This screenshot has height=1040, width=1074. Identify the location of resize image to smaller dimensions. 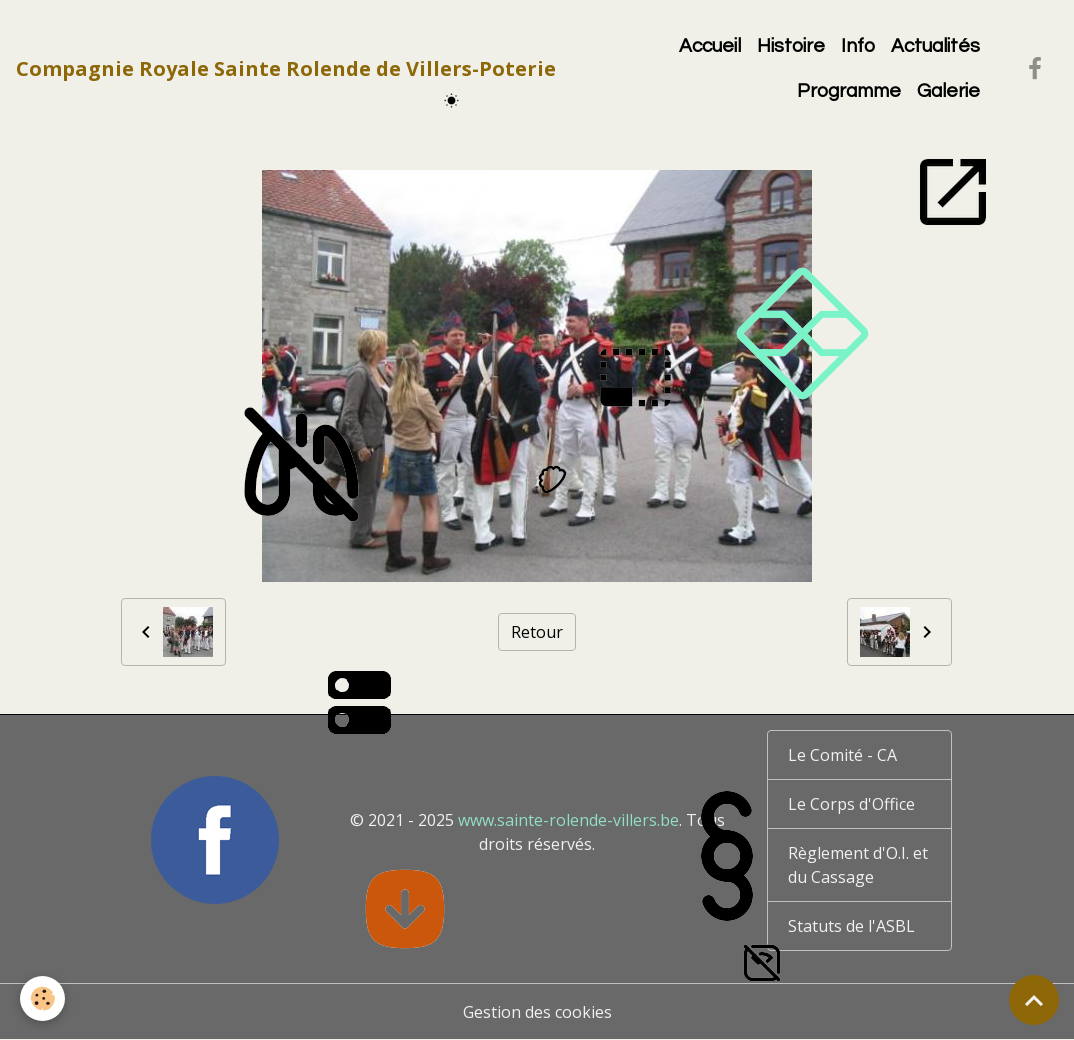
(635, 377).